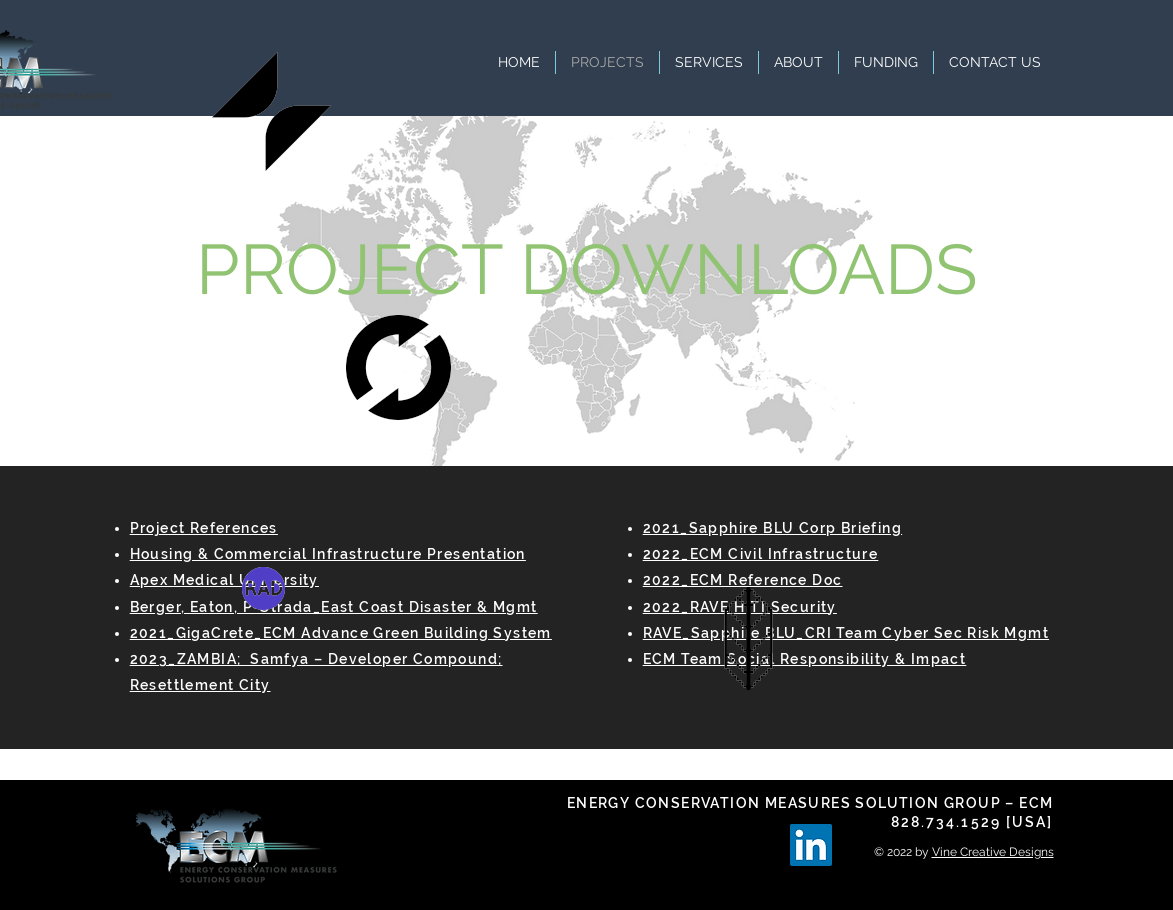 This screenshot has width=1173, height=910. Describe the element at coordinates (748, 638) in the screenshot. I see `folium mapping library logo` at that location.